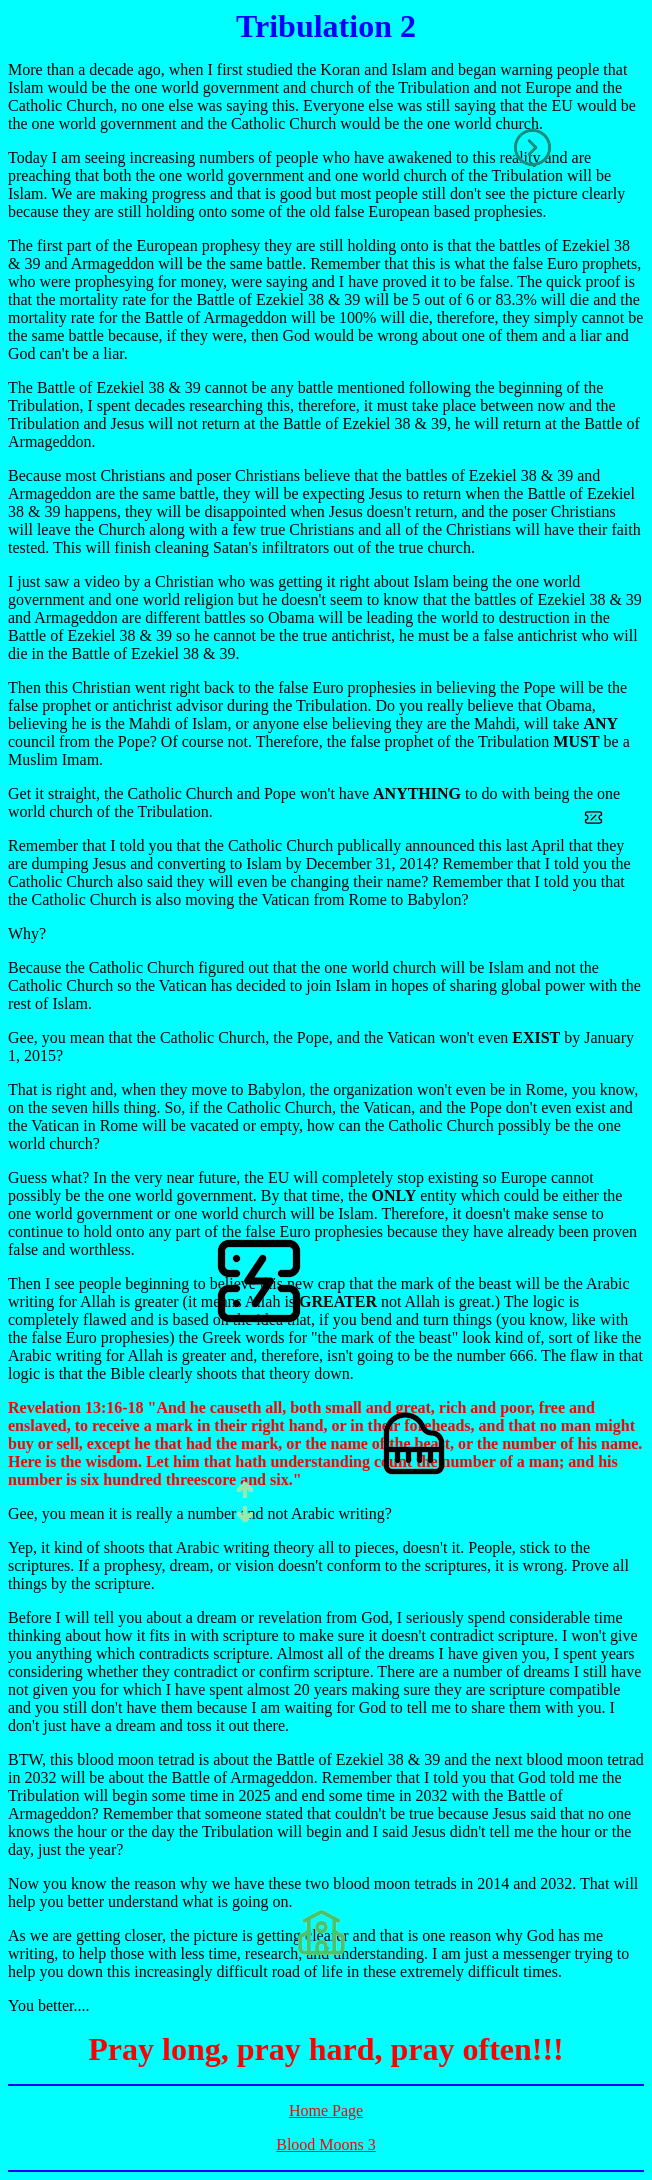 Image resolution: width=652 pixels, height=2180 pixels. Describe the element at coordinates (321, 1933) in the screenshot. I see `access education or school-related features` at that location.